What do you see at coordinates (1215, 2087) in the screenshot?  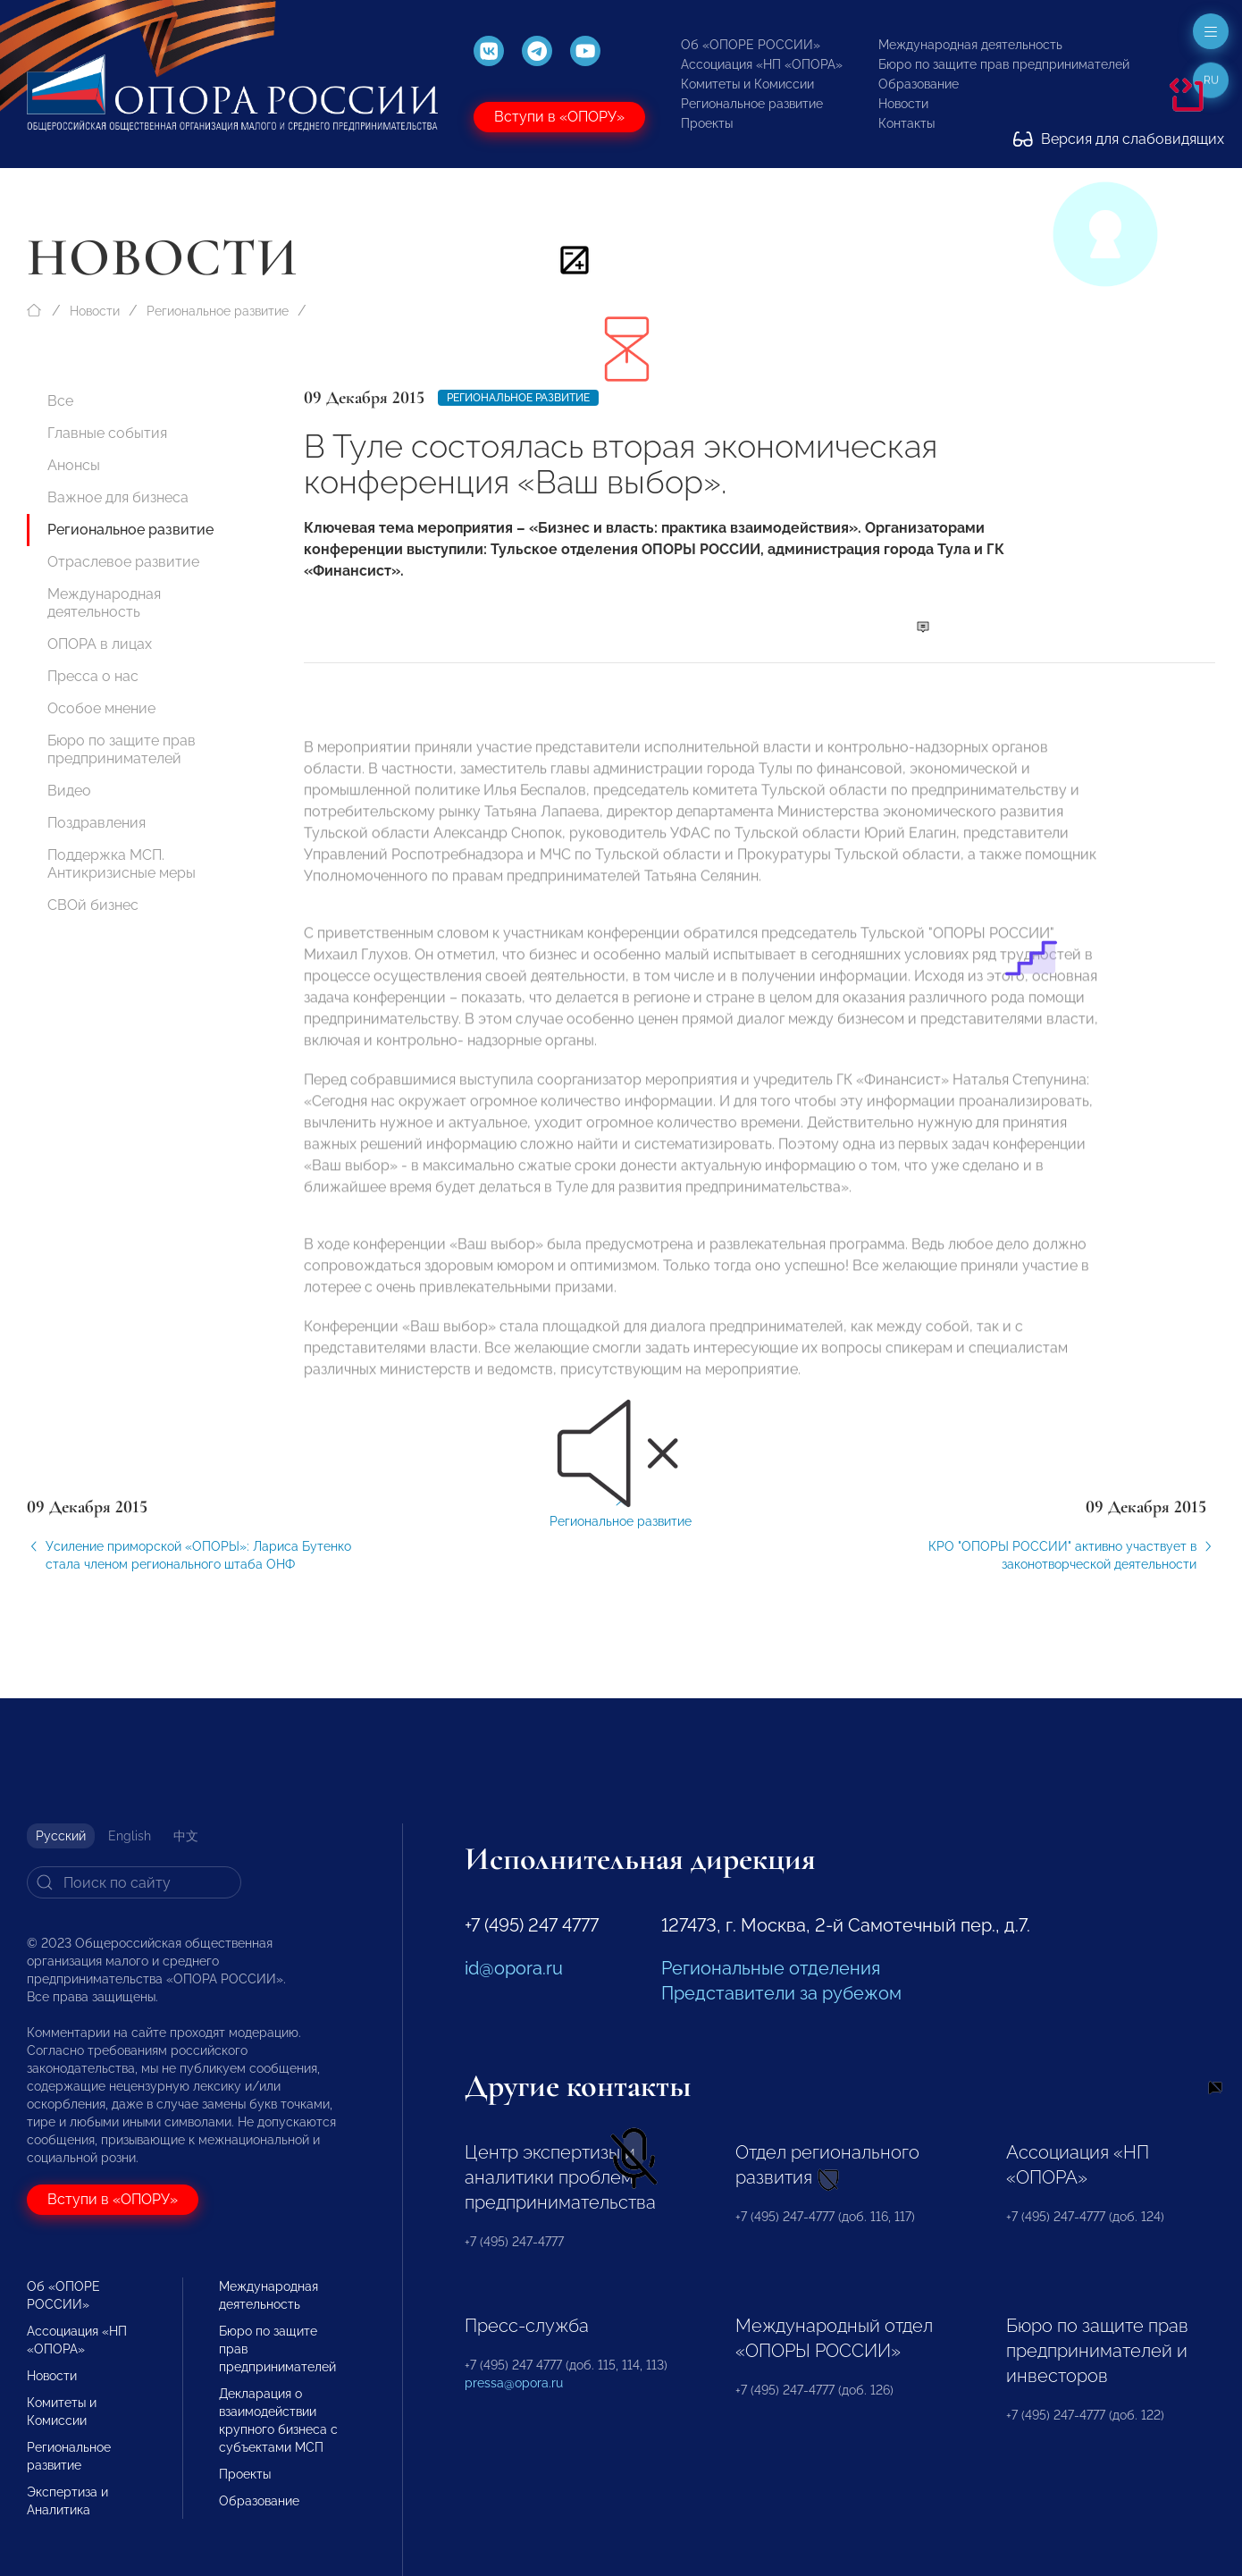 I see `mute or disable chat notifications` at bounding box center [1215, 2087].